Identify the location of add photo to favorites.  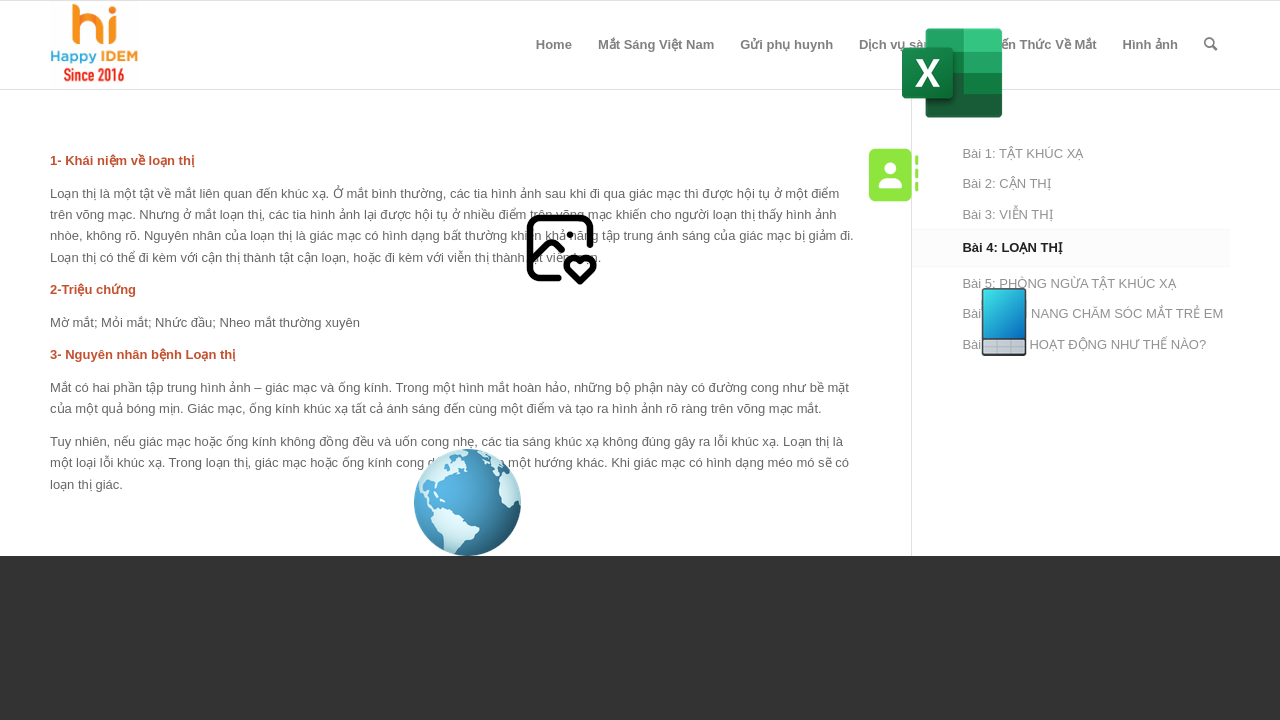
(560, 248).